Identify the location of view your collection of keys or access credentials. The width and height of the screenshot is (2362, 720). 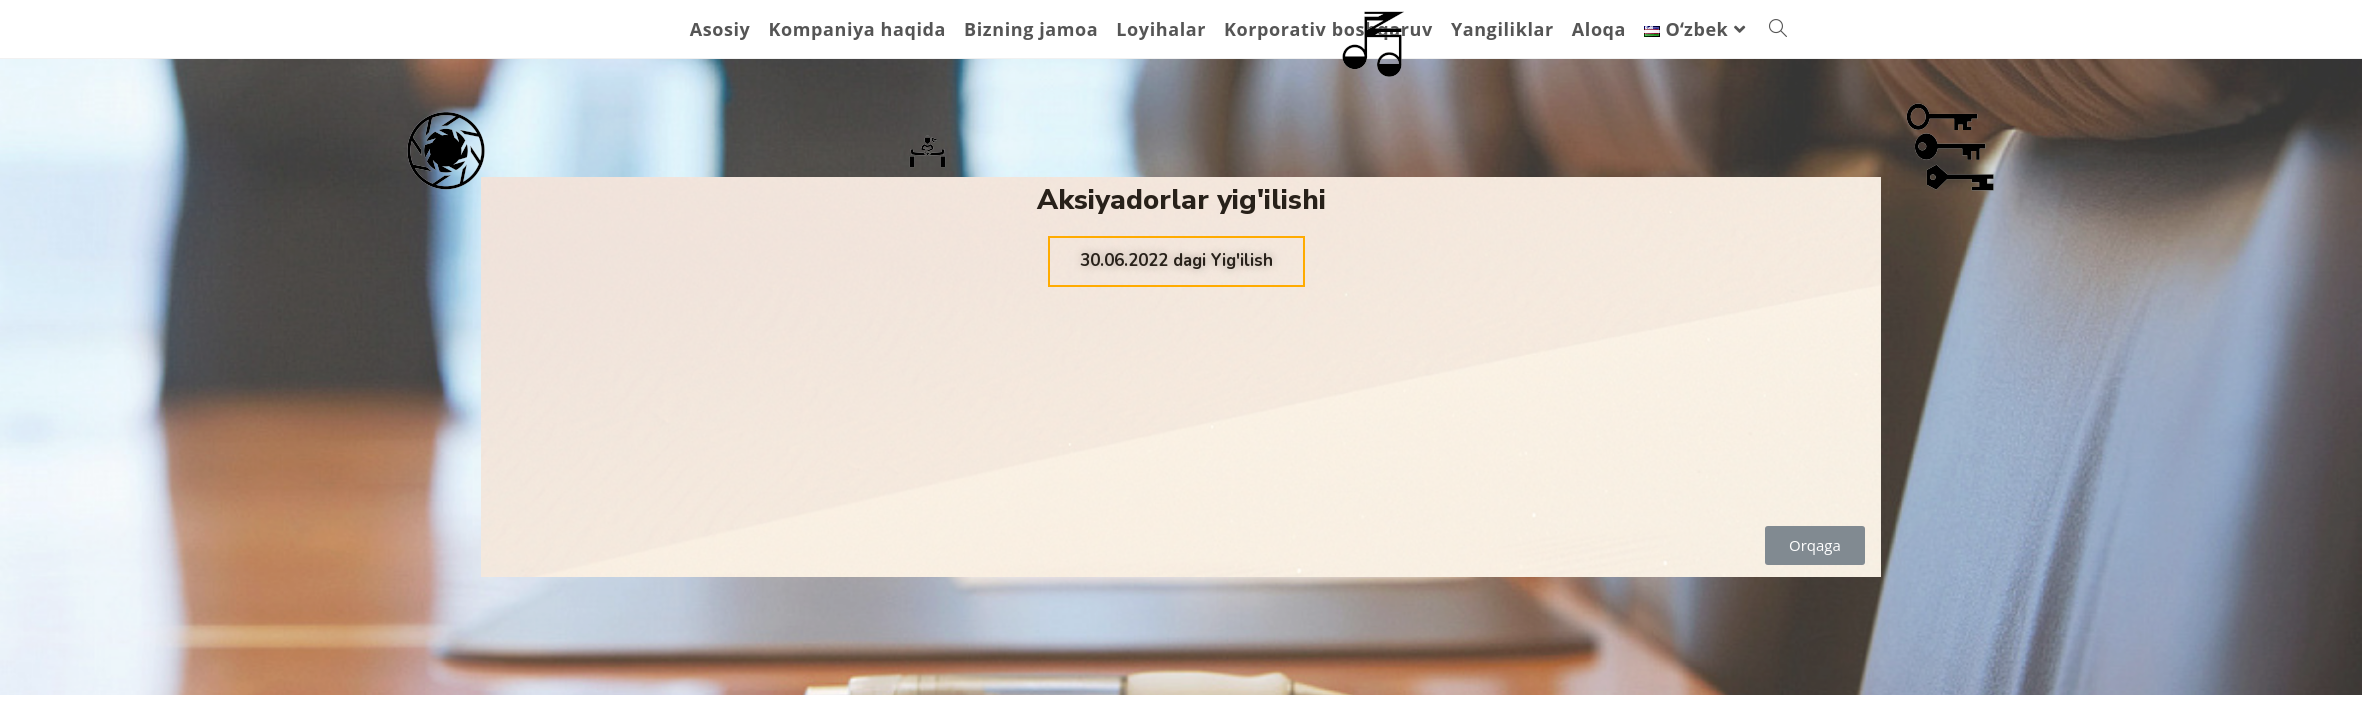
(1950, 147).